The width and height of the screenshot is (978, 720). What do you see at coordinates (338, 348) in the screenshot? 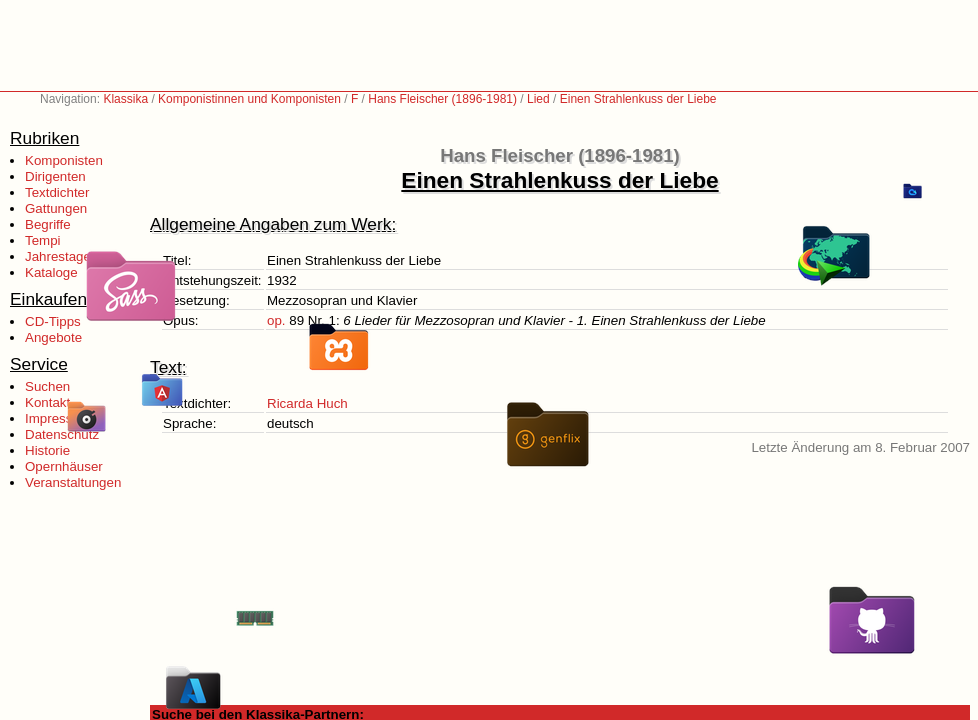
I see `open XAMPP local server files folder` at bounding box center [338, 348].